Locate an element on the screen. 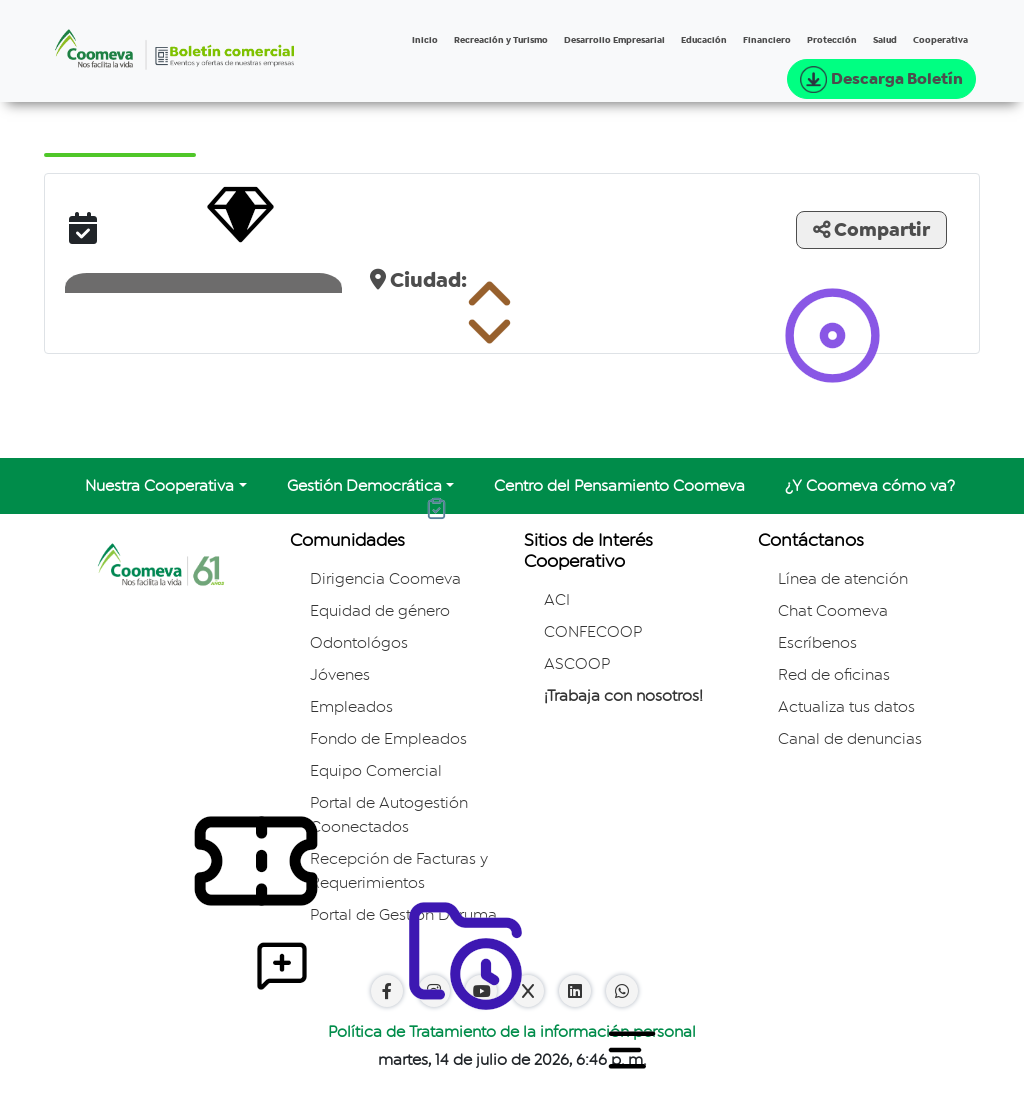 This screenshot has width=1024, height=1112. view file history or recent activity is located at coordinates (465, 953).